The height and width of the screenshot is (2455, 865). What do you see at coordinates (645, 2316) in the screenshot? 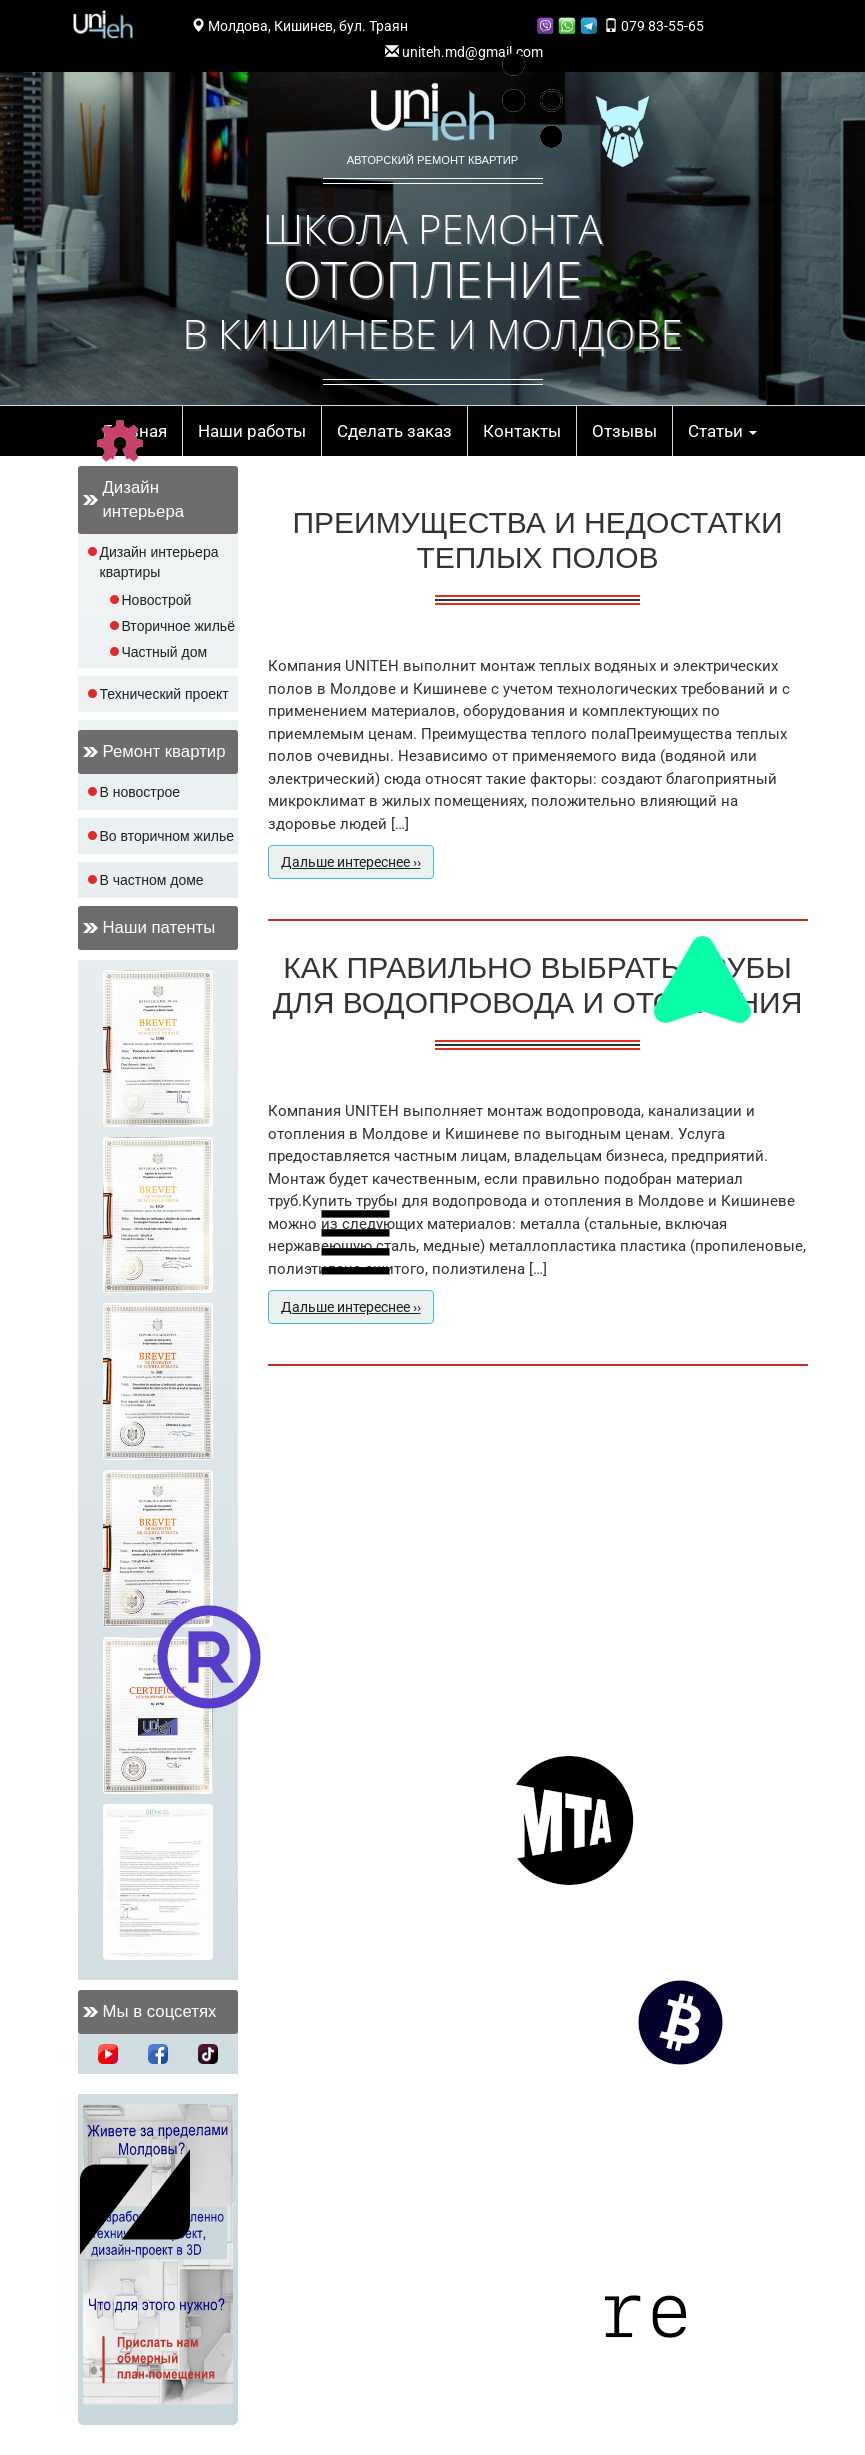
I see `remark markdown processor logo` at bounding box center [645, 2316].